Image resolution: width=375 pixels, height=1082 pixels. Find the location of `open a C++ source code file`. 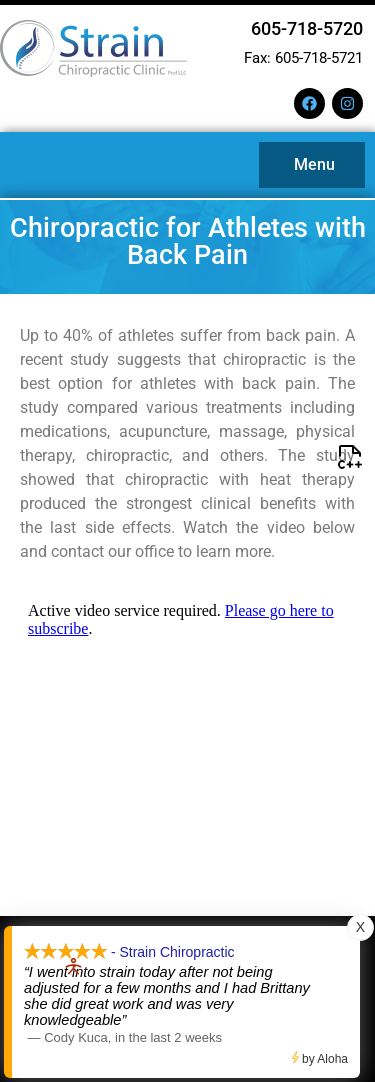

open a C++ source code file is located at coordinates (350, 458).